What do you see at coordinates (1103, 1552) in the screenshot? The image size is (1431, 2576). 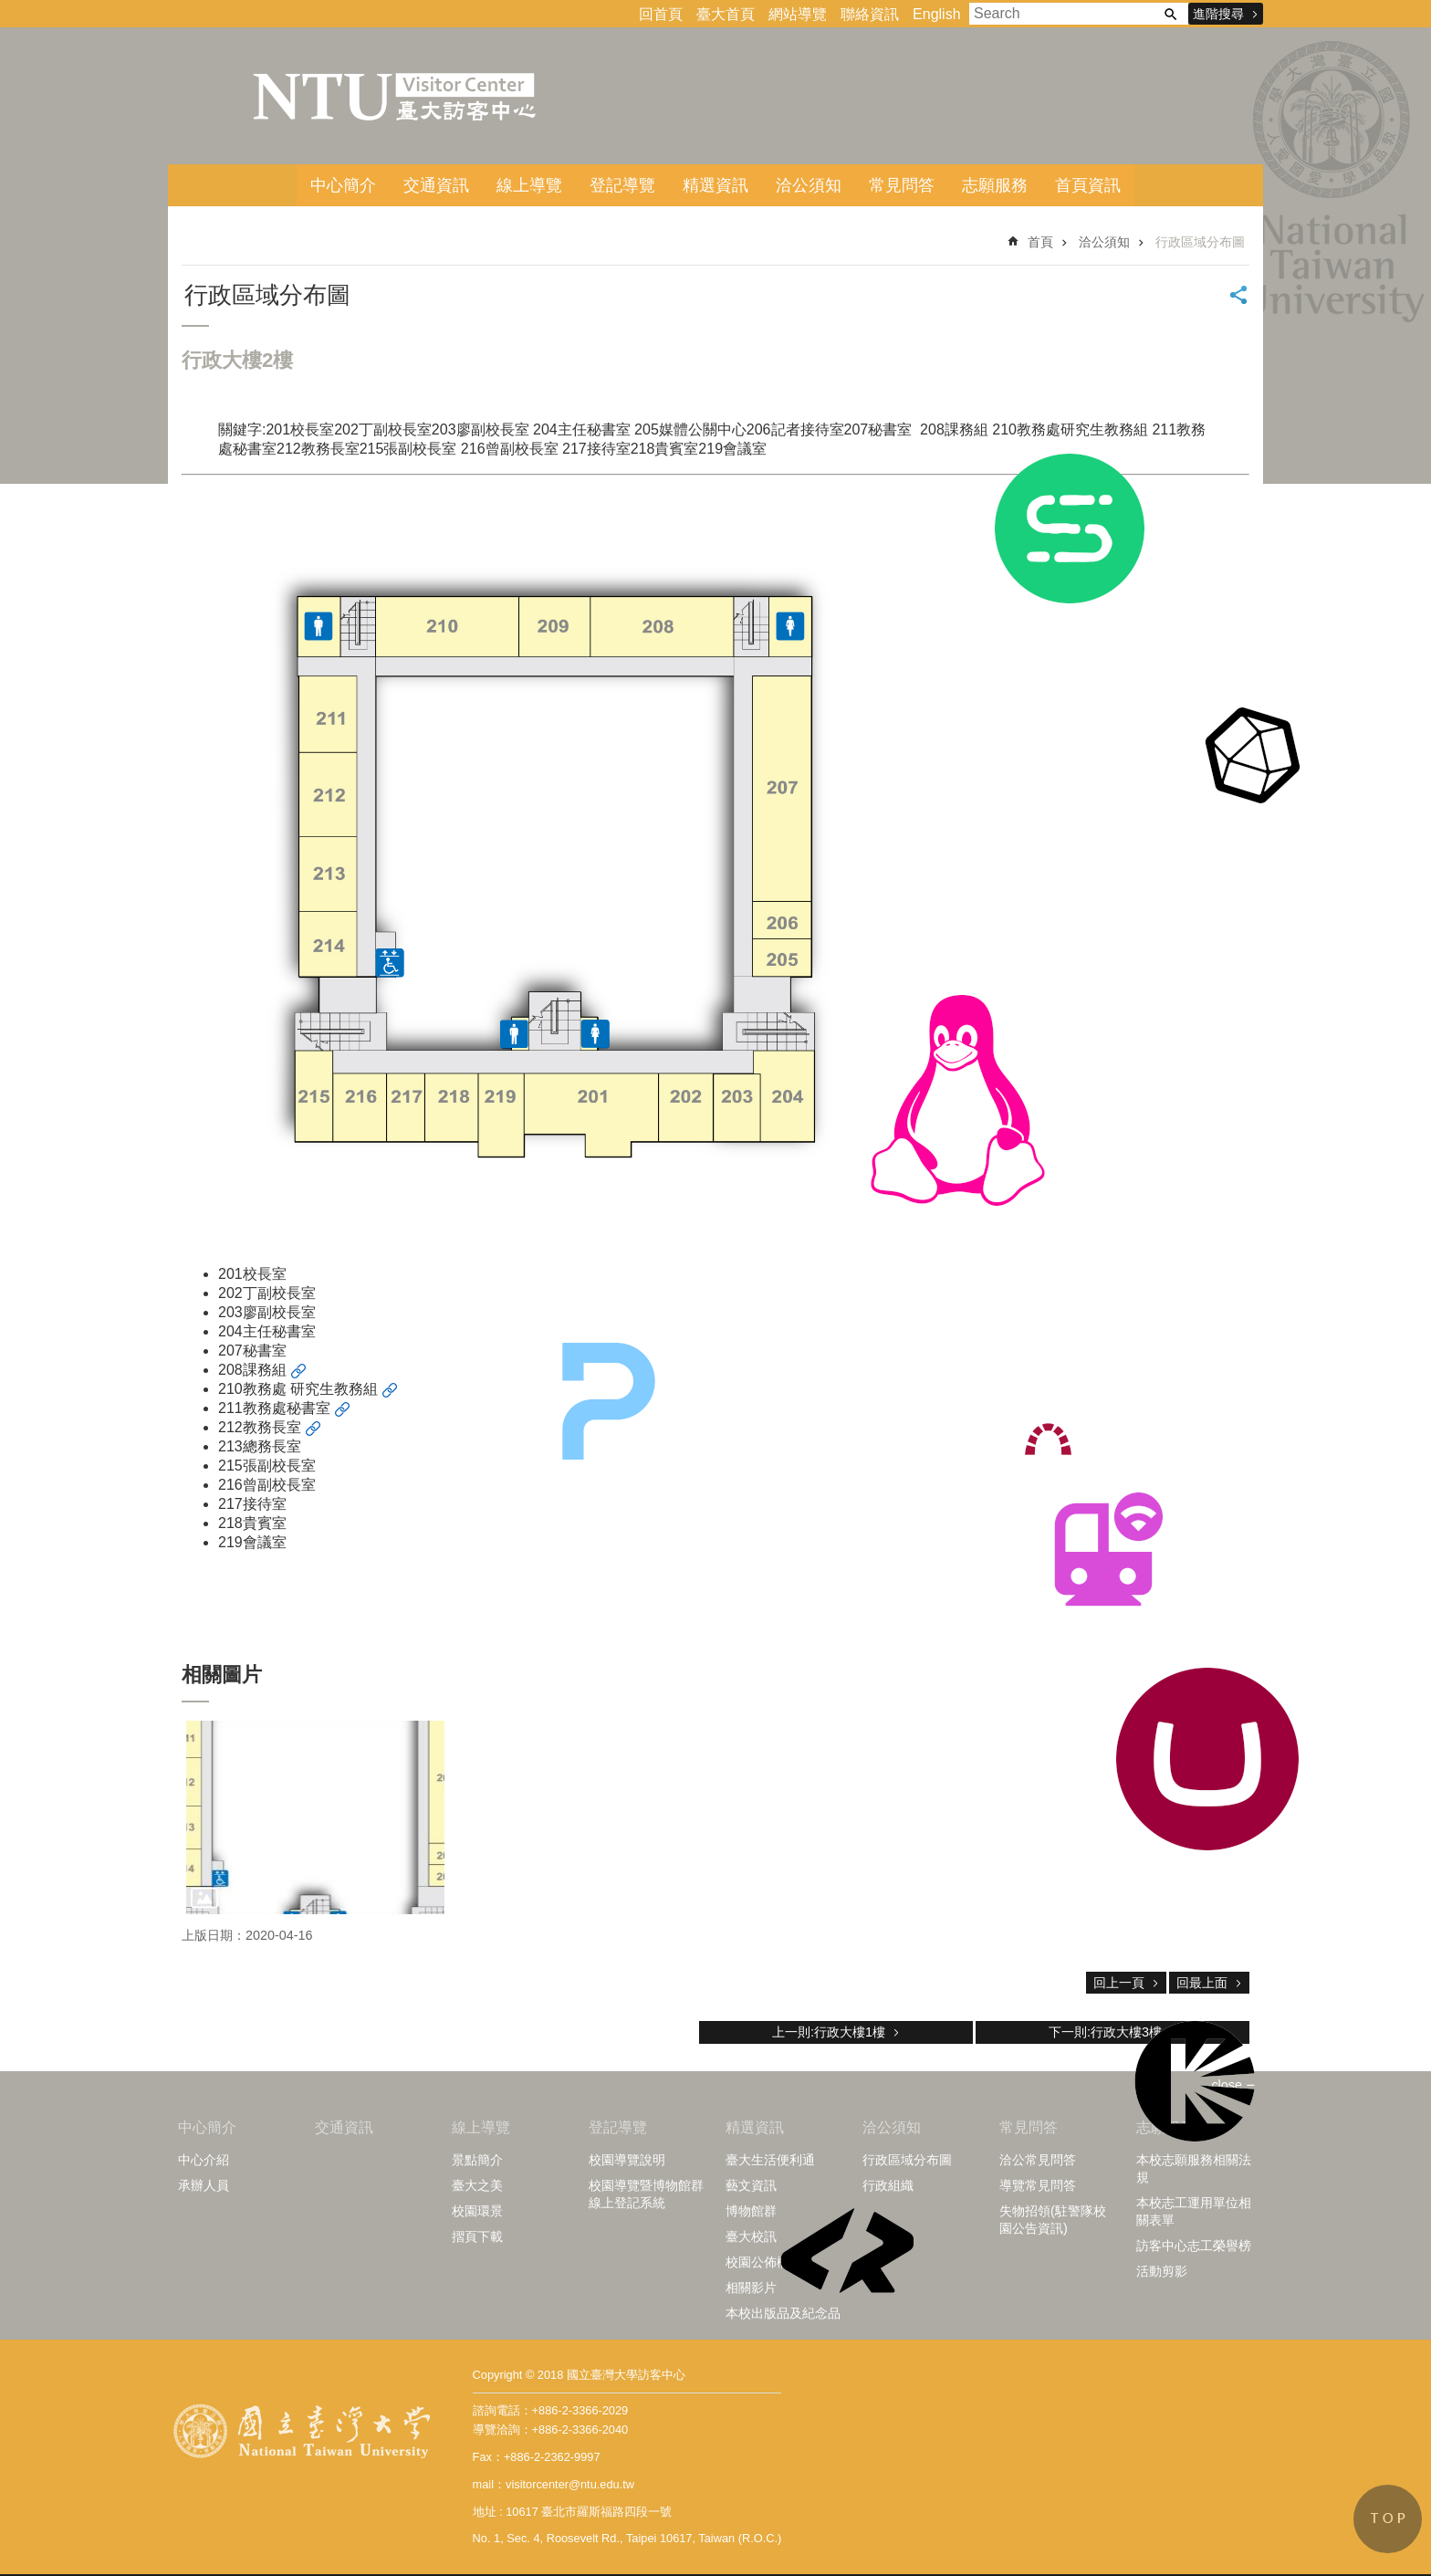 I see `indicates wifi availability on subway or transit` at bounding box center [1103, 1552].